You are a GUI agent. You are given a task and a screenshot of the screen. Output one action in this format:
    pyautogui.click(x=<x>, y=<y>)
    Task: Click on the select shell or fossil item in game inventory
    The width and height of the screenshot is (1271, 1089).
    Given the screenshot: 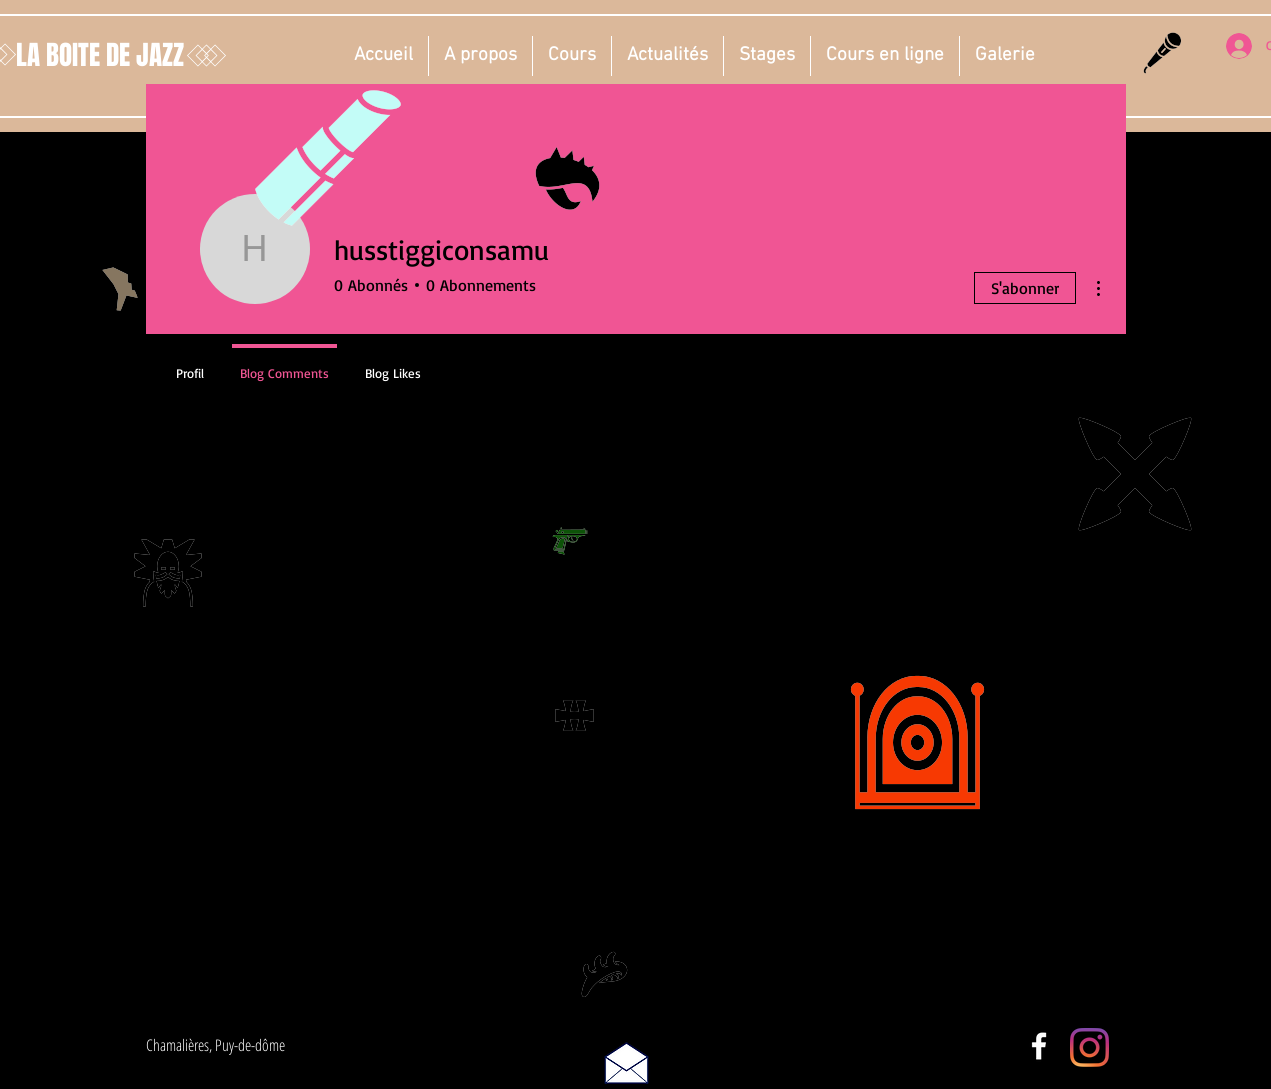 What is the action you would take?
    pyautogui.click(x=604, y=974)
    